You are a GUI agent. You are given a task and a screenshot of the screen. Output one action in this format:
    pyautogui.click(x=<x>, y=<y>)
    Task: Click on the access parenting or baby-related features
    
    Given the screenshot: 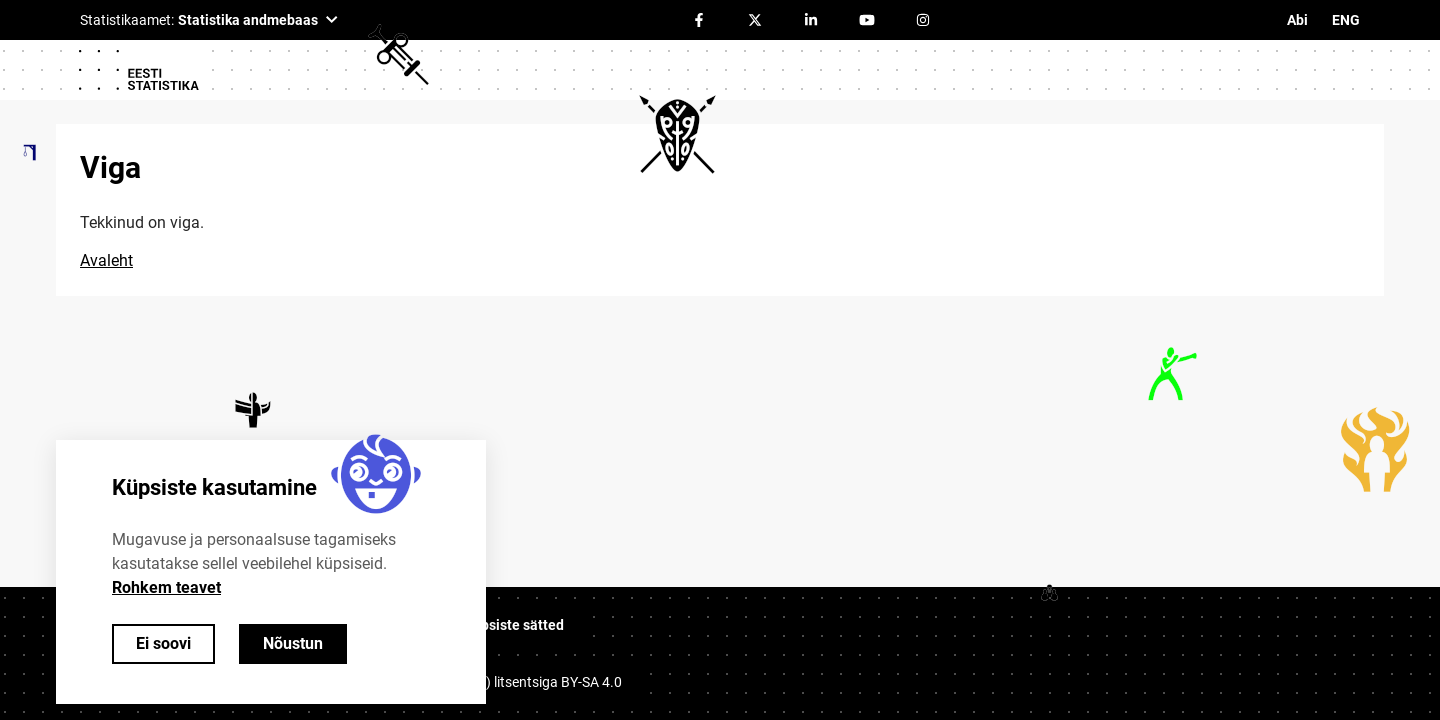 What is the action you would take?
    pyautogui.click(x=376, y=474)
    